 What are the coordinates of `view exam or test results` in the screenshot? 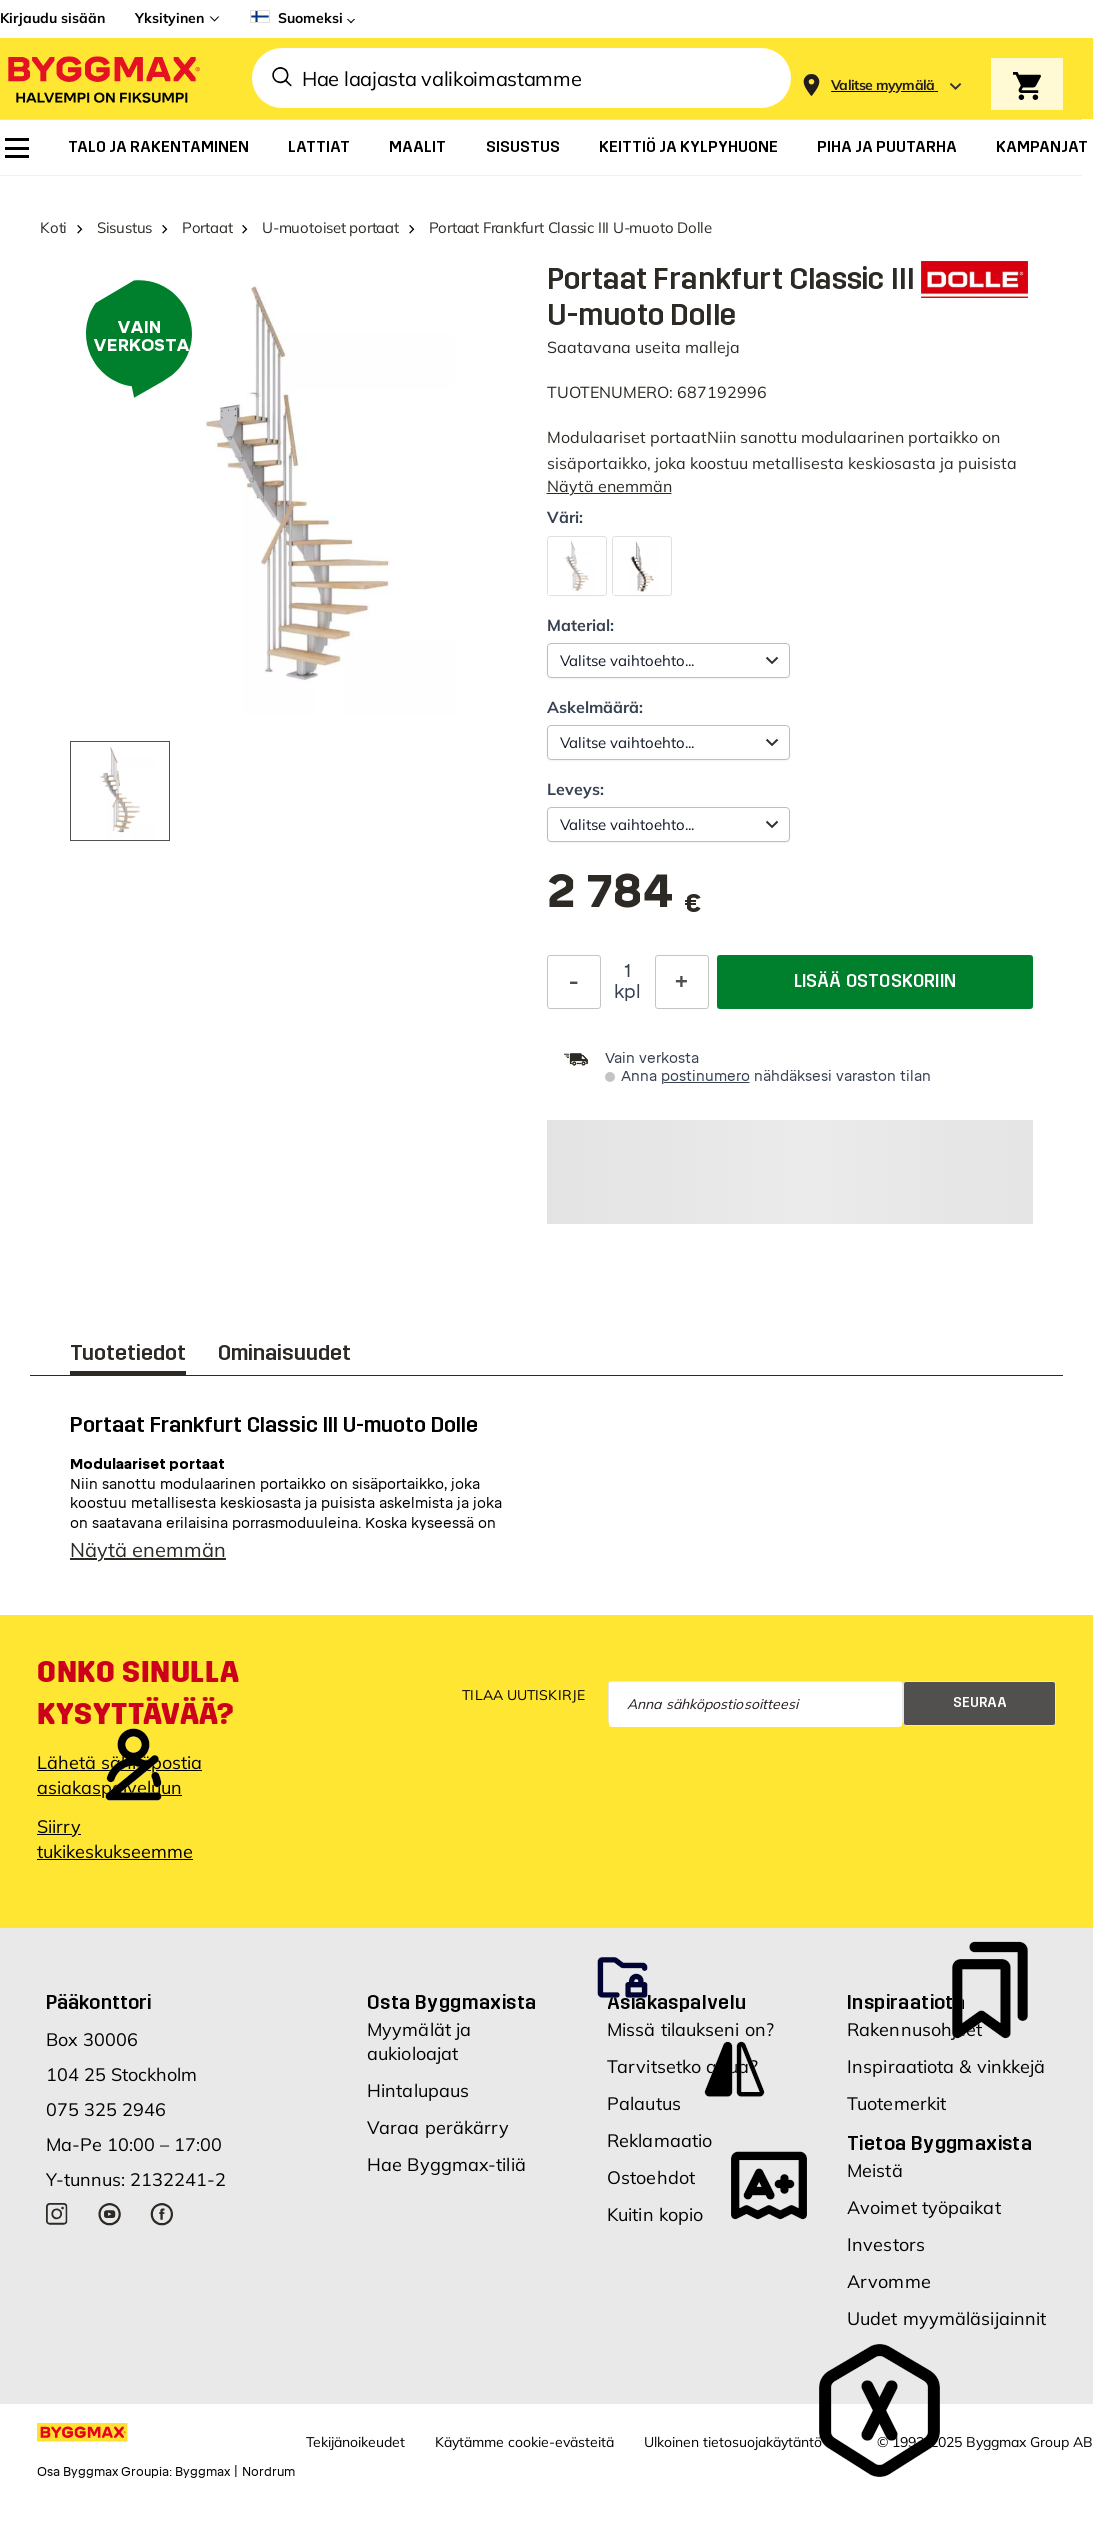 It's located at (769, 2184).